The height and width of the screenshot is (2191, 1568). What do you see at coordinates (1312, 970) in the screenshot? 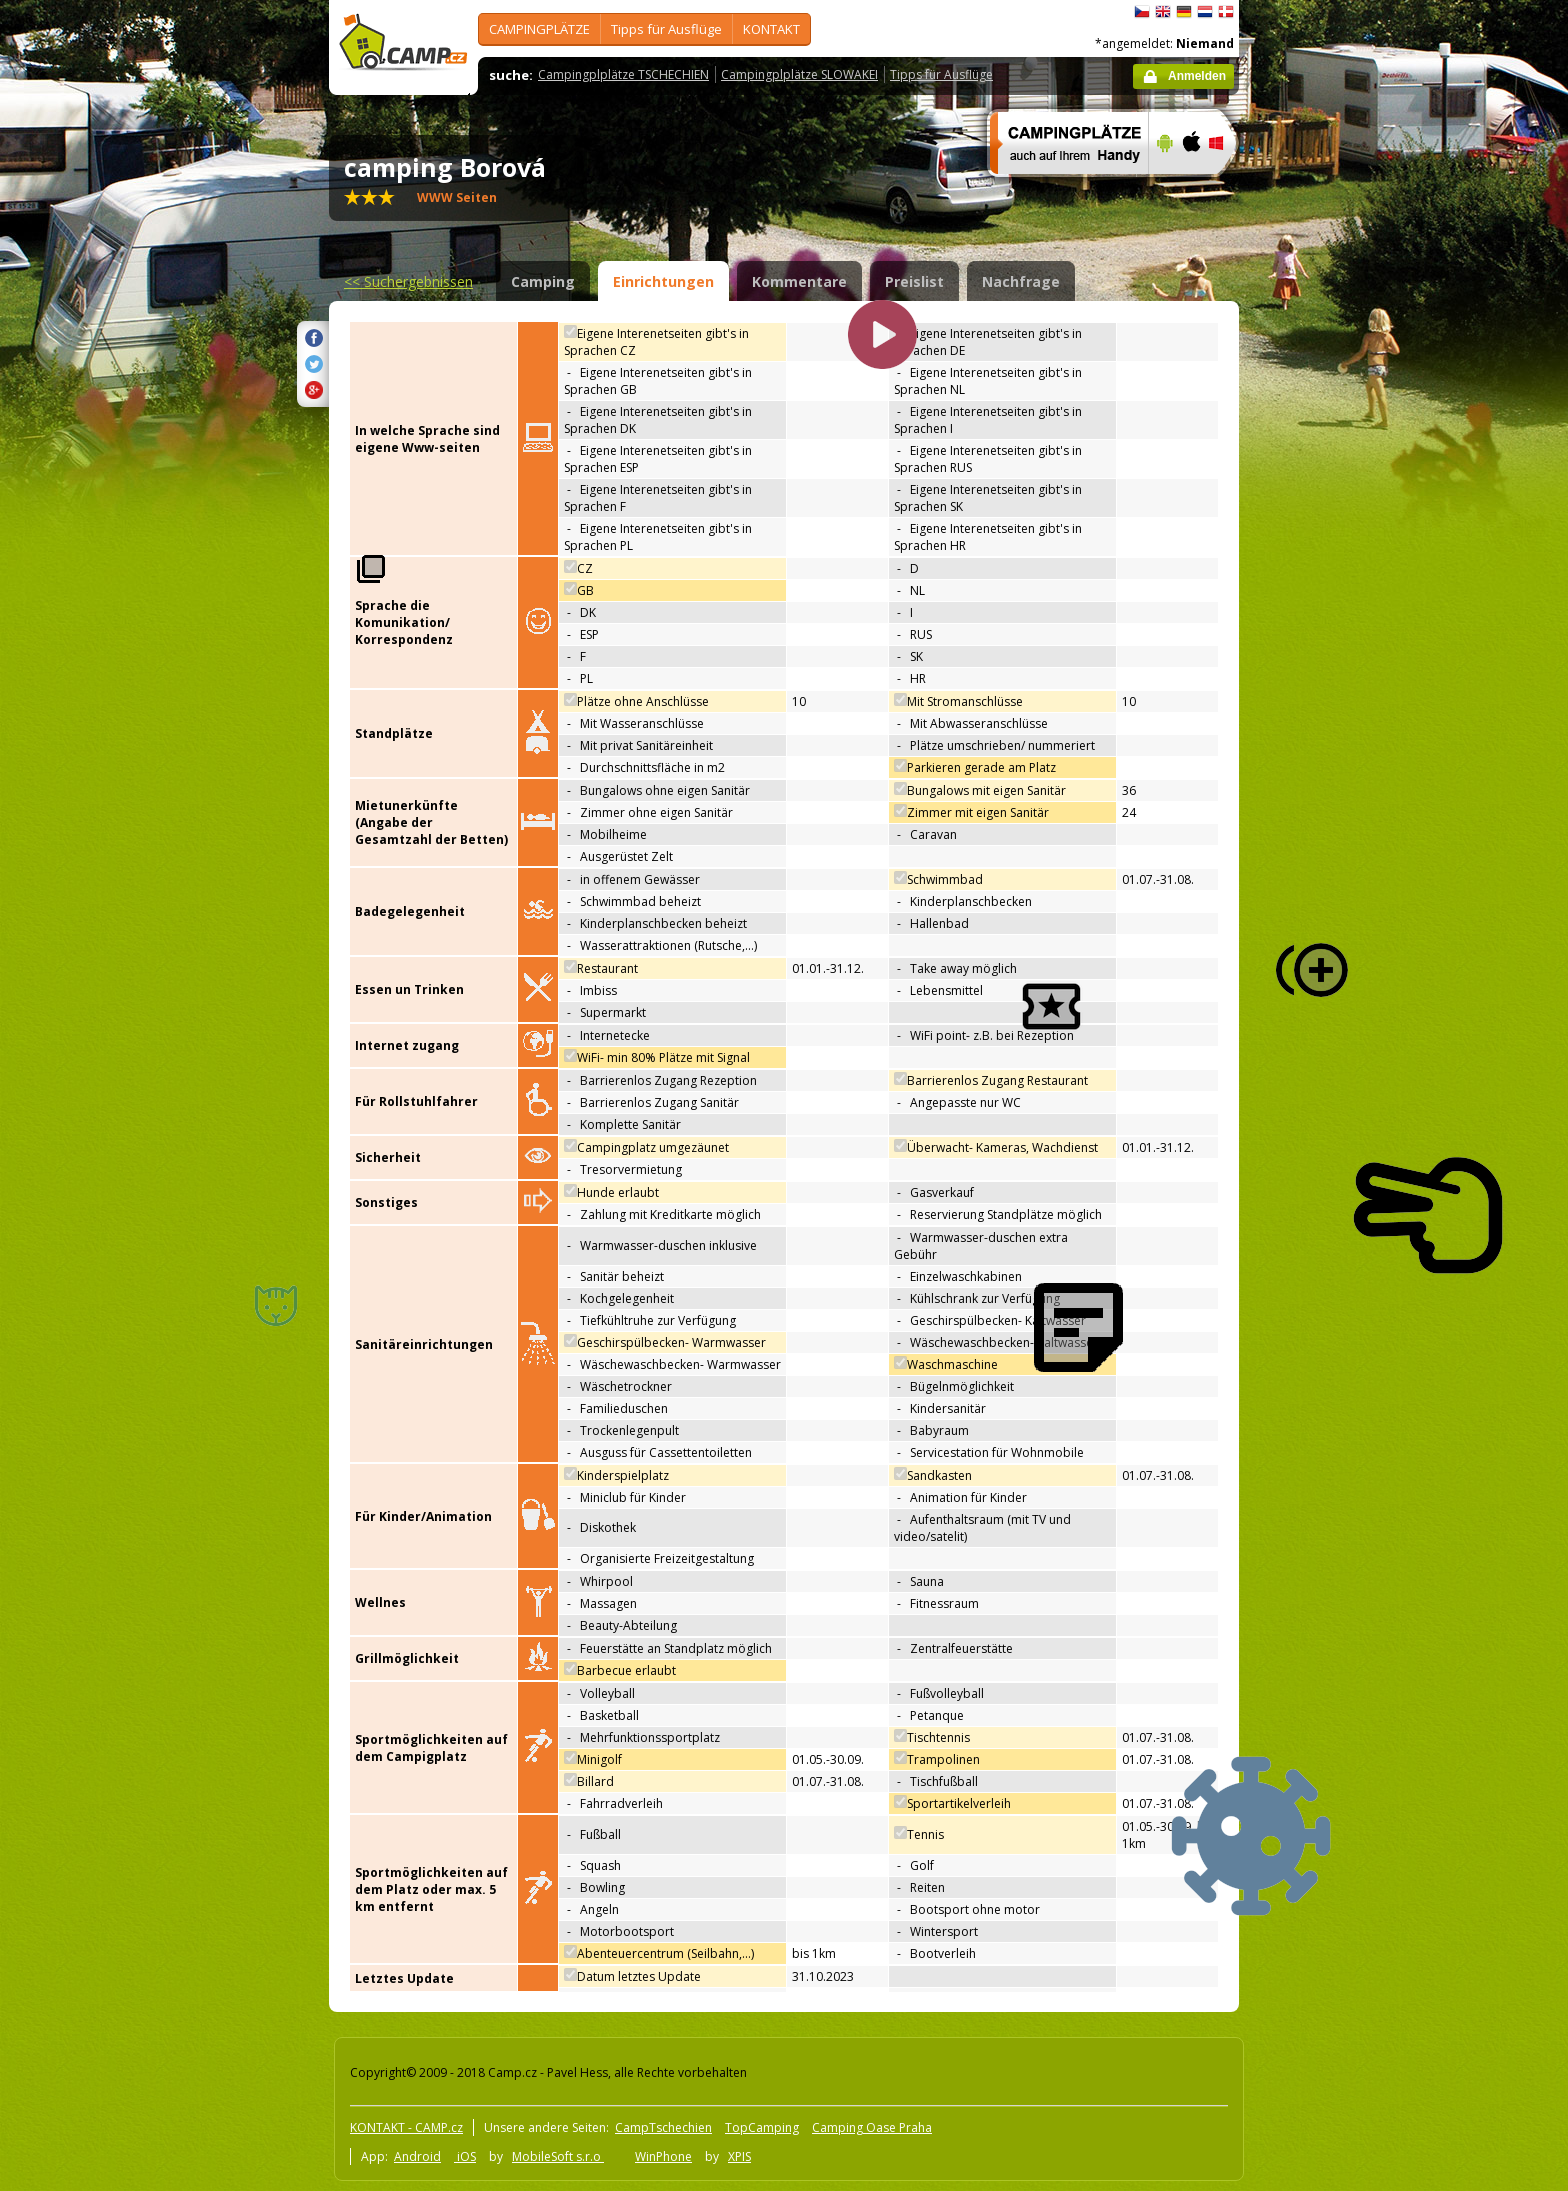
I see `add a duplicate control point` at bounding box center [1312, 970].